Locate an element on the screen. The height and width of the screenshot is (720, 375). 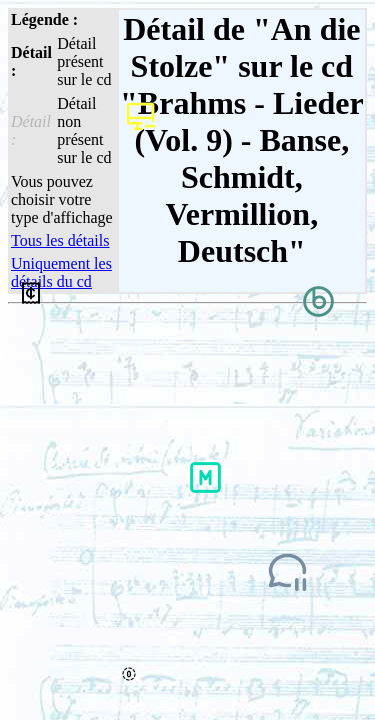
beats audio brand logo is located at coordinates (318, 301).